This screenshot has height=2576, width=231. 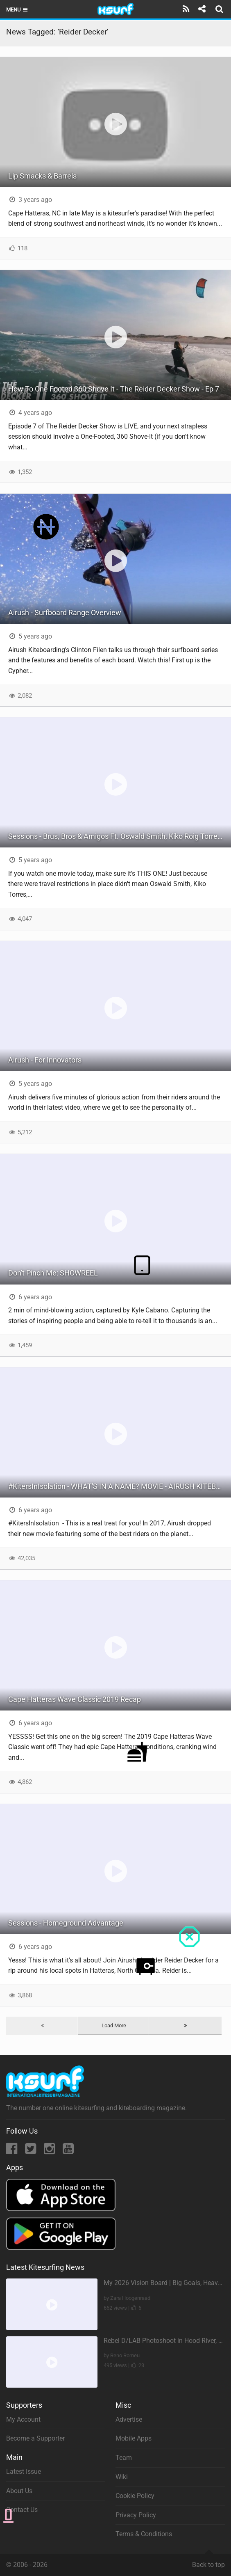 What do you see at coordinates (145, 1966) in the screenshot?
I see `access secure storage or vault` at bounding box center [145, 1966].